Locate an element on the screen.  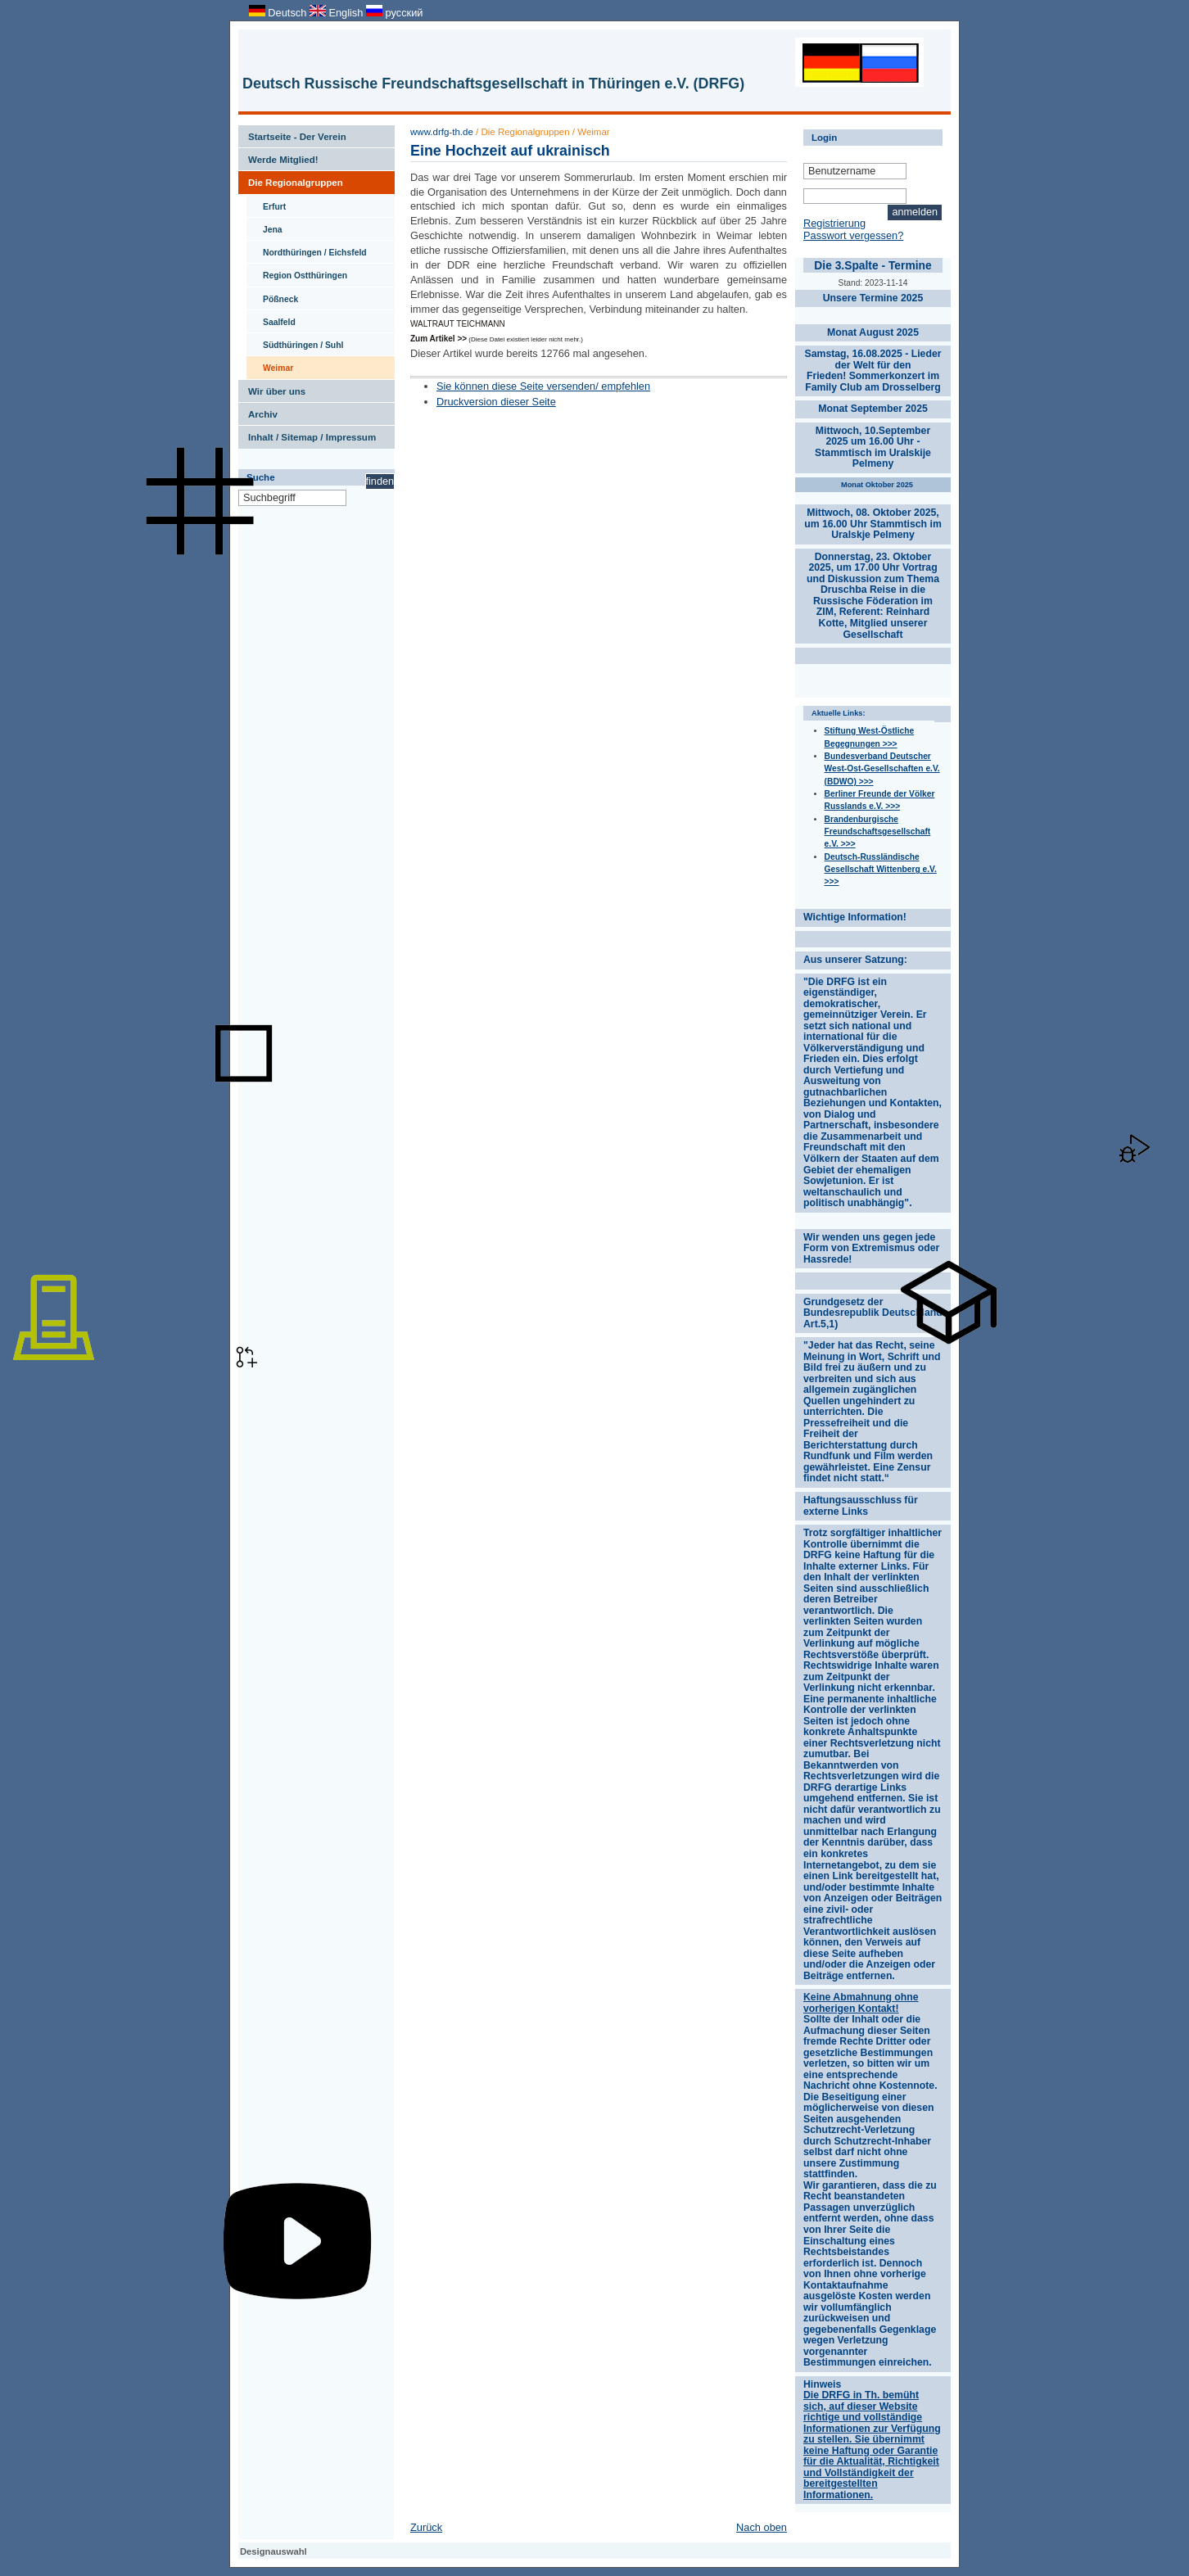
create a new git pull request is located at coordinates (246, 1356).